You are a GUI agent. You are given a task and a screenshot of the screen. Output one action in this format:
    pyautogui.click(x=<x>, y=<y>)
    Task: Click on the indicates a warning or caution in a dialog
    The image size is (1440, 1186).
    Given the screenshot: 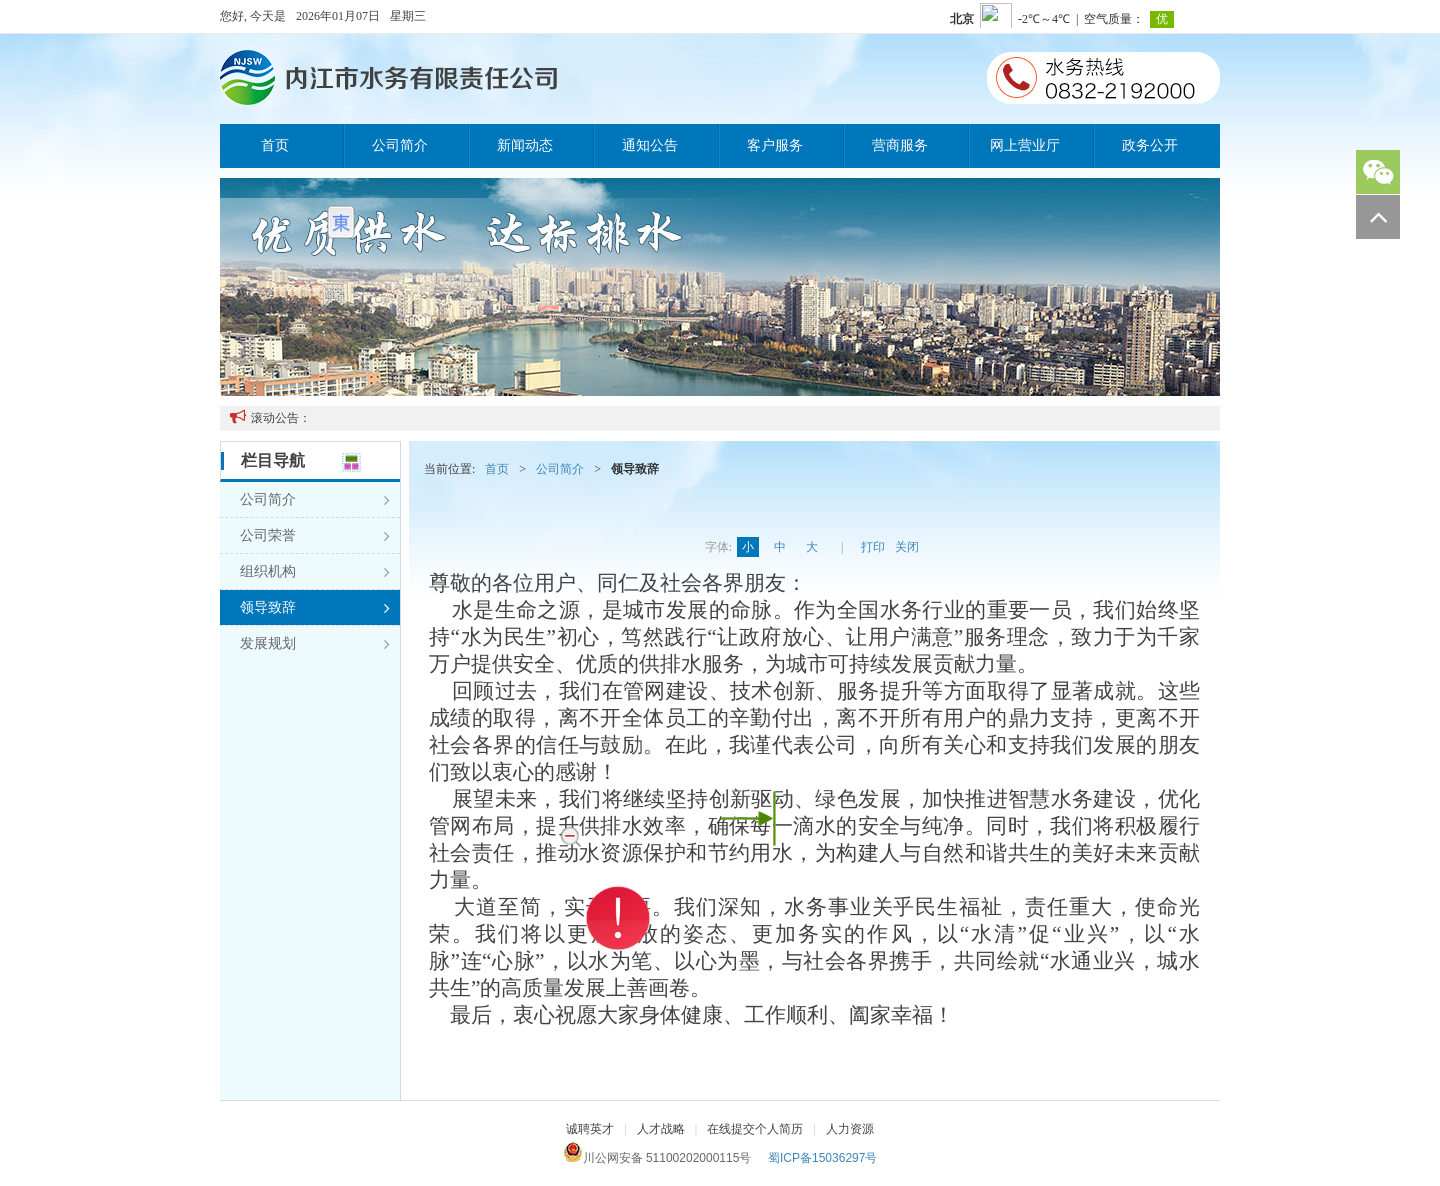 What is the action you would take?
    pyautogui.click(x=618, y=918)
    